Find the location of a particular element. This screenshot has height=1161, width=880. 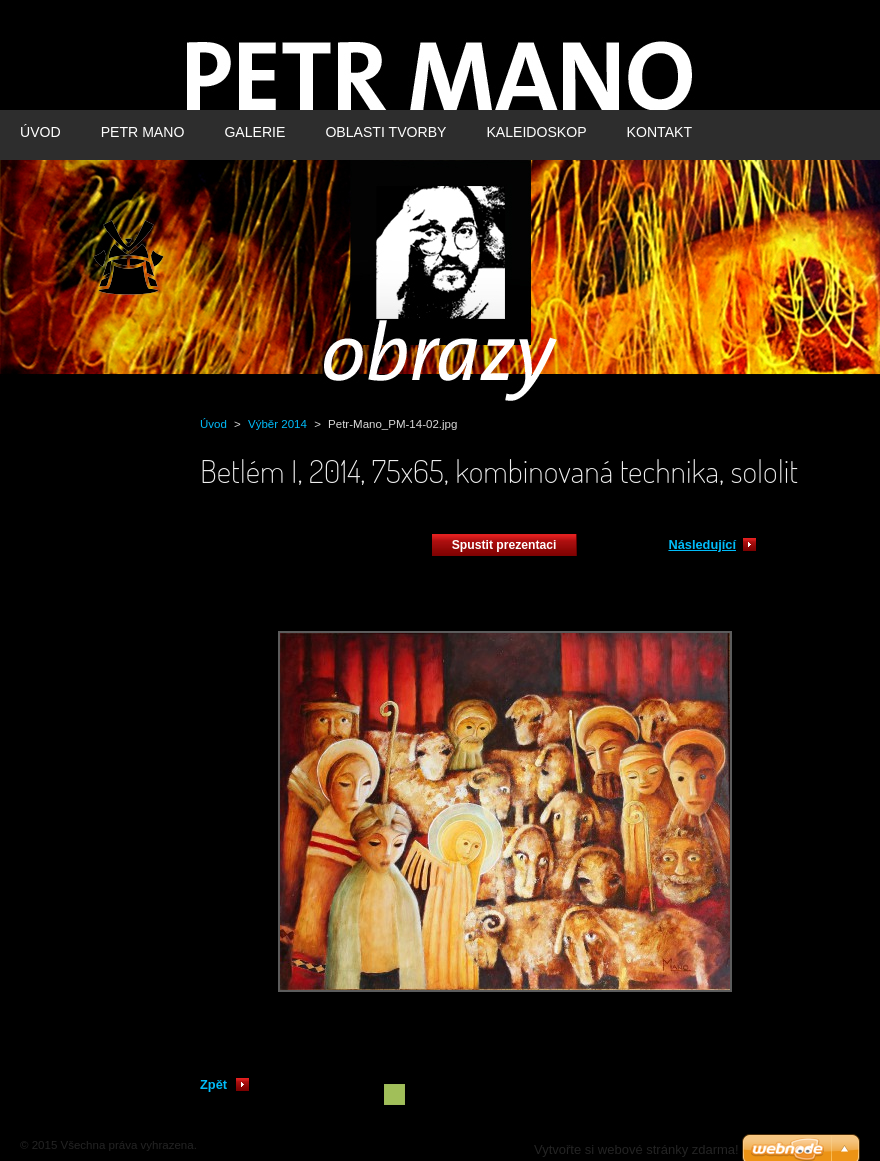

placeholder for empty content area is located at coordinates (394, 1094).